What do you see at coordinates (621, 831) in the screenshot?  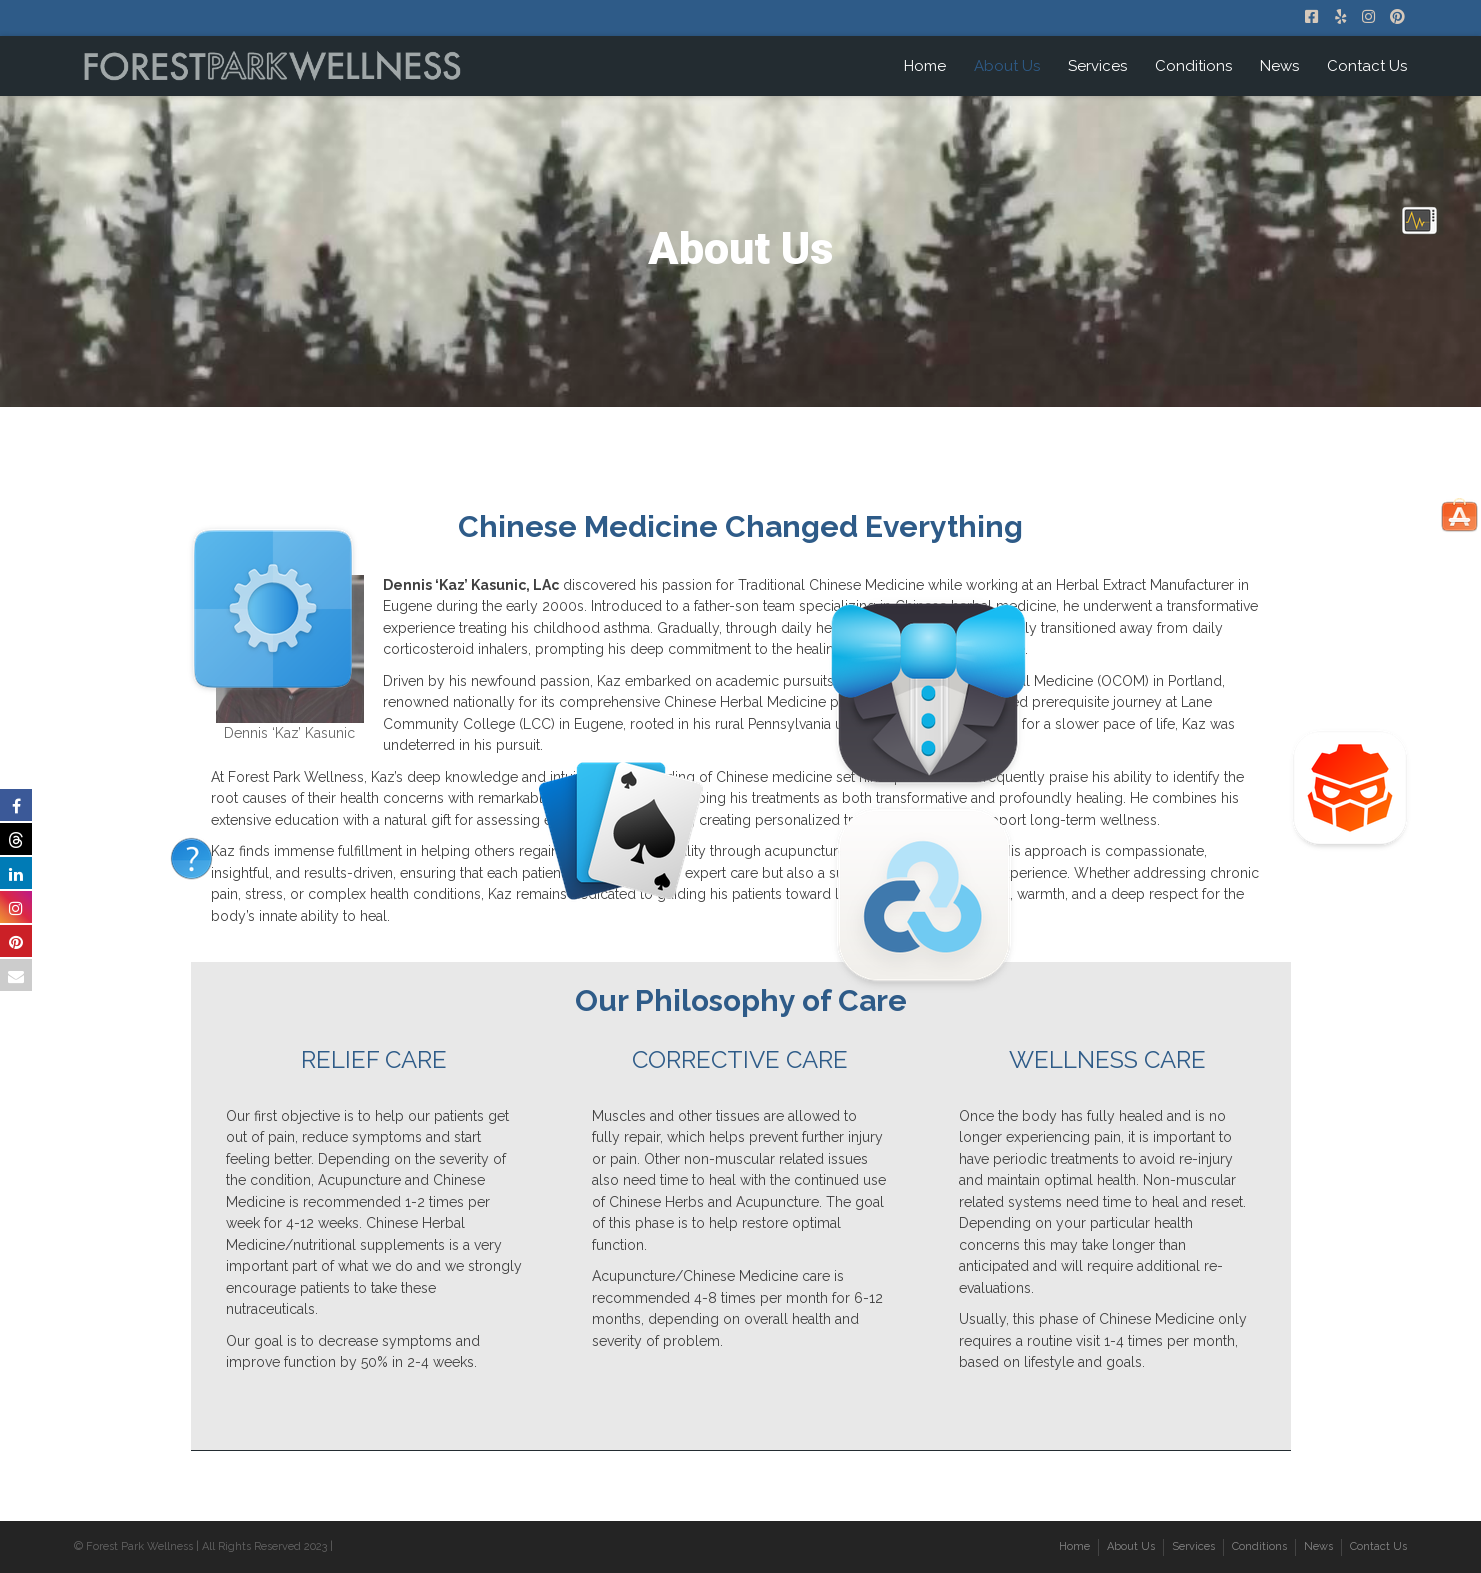 I see `open the solitaire card game app` at bounding box center [621, 831].